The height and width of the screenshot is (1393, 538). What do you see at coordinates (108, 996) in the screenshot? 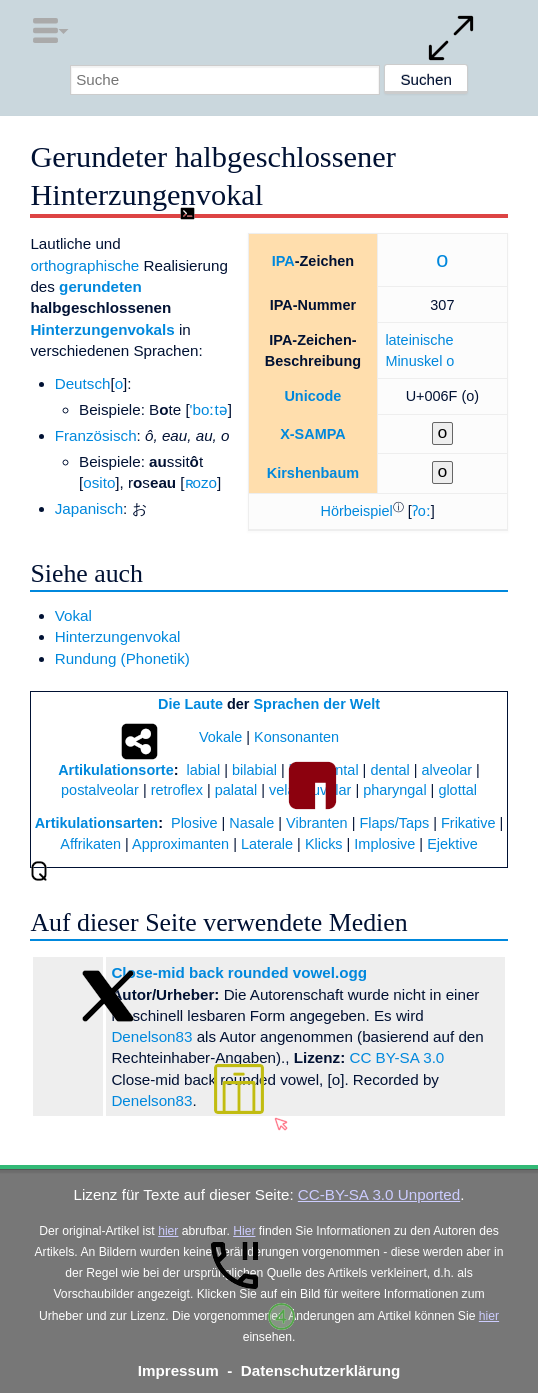
I see `share to X (formerly Twitter)` at bounding box center [108, 996].